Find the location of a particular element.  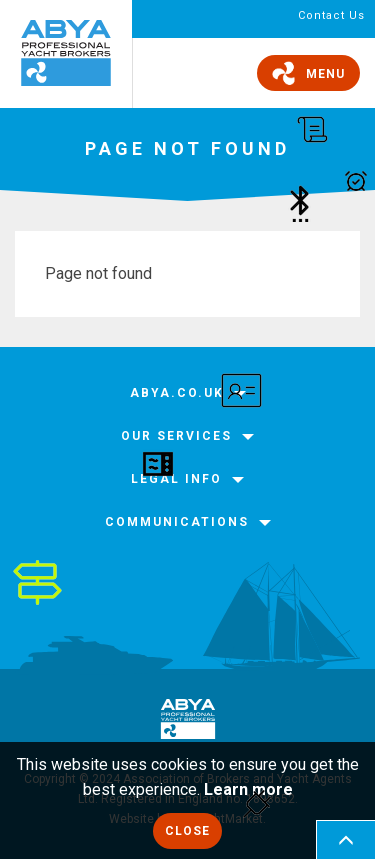

view profile or account information is located at coordinates (241, 390).